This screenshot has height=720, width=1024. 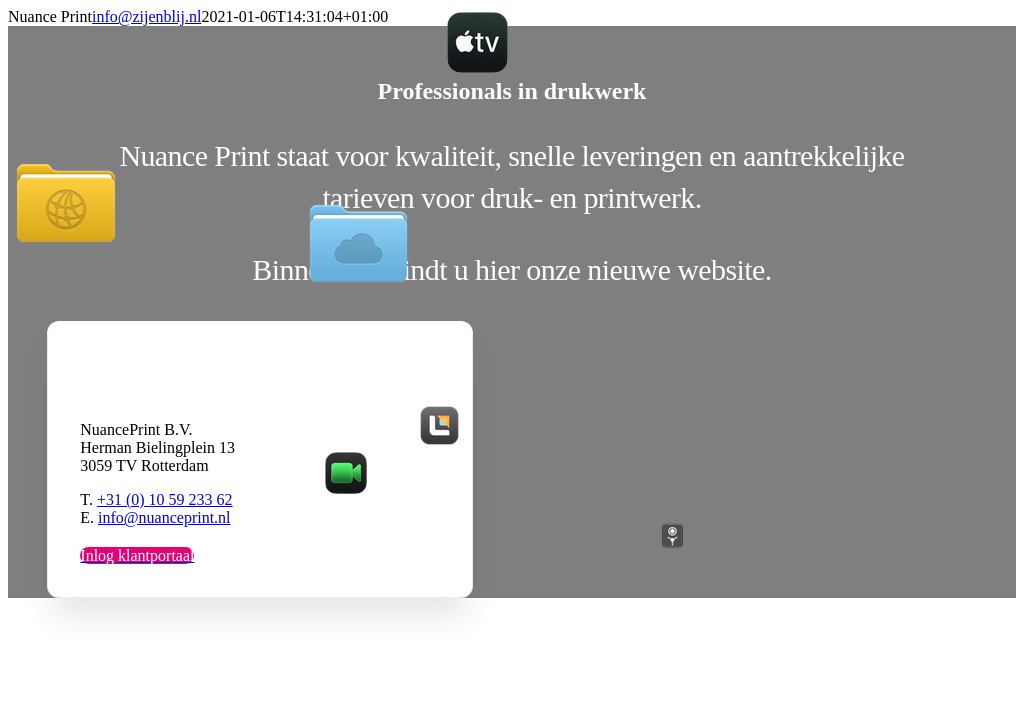 What do you see at coordinates (477, 42) in the screenshot?
I see `open the apple tv app` at bounding box center [477, 42].